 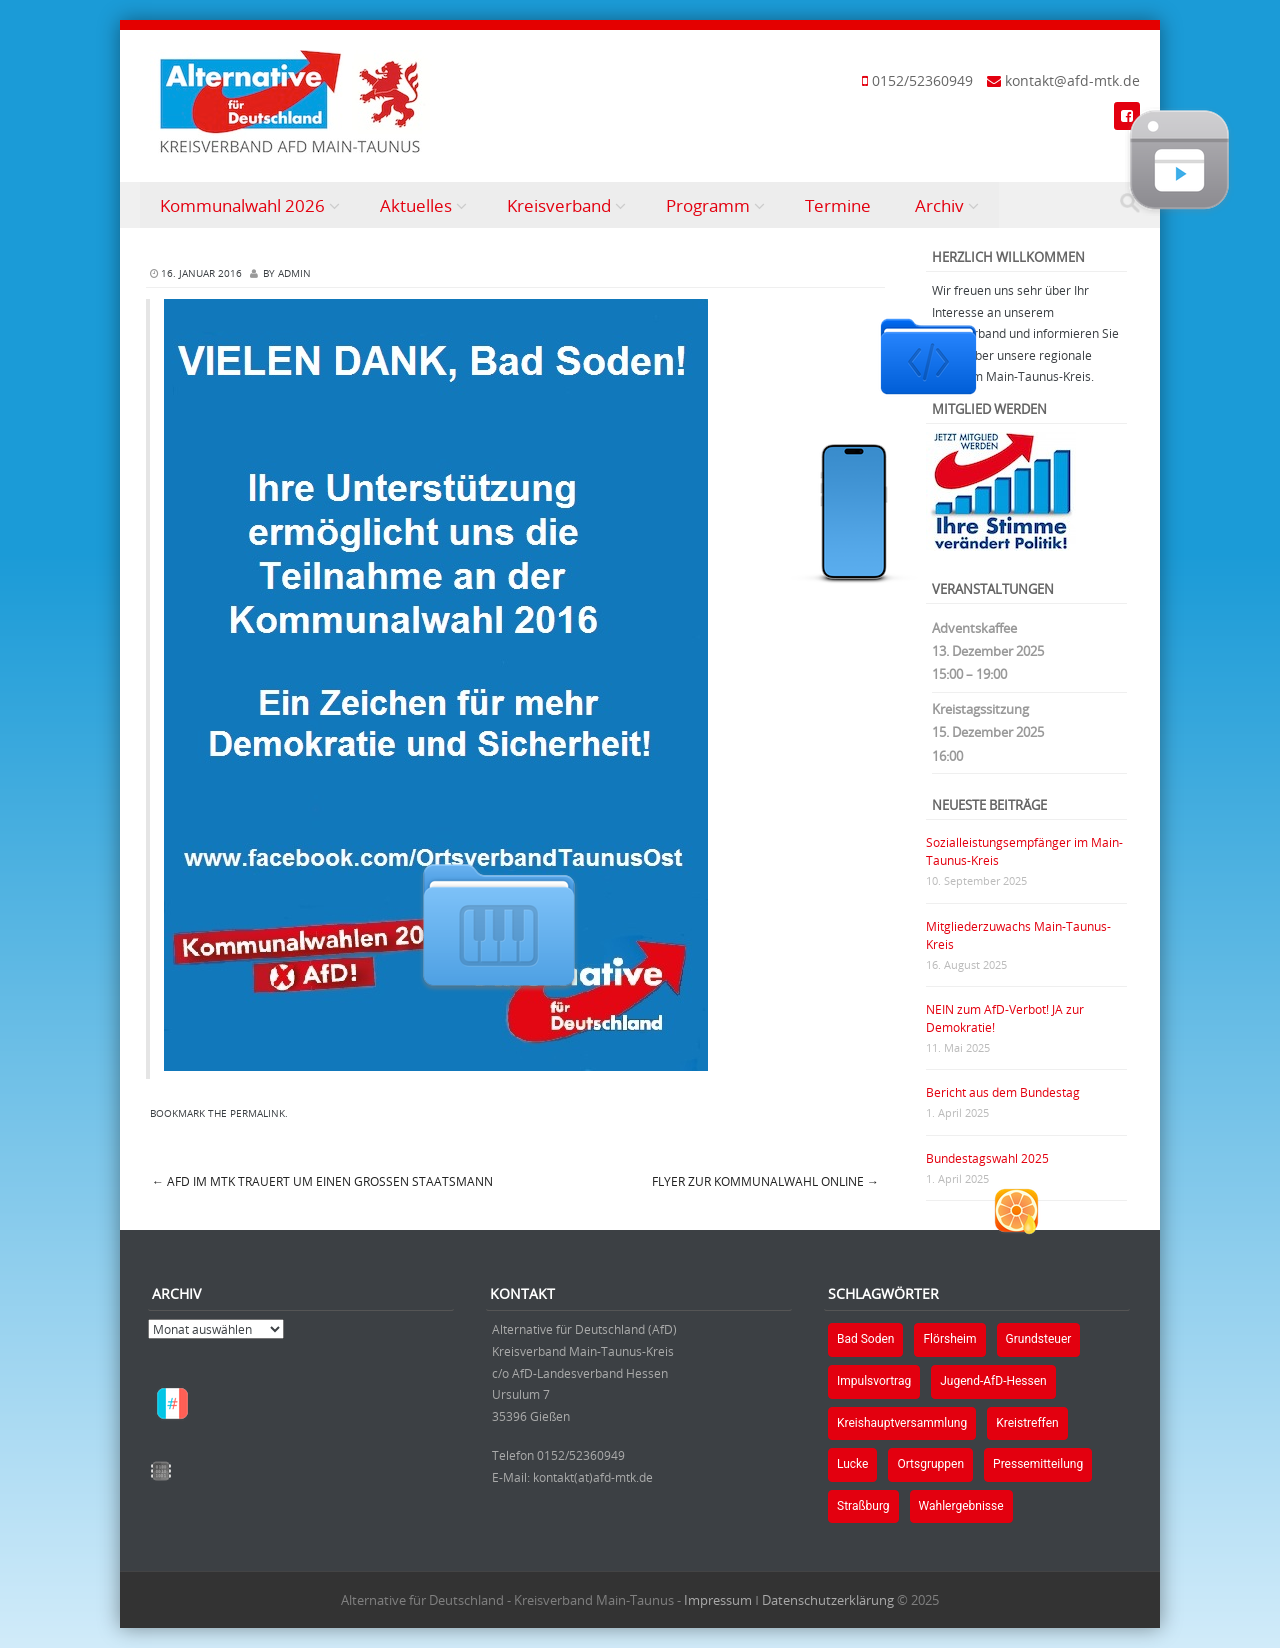 I want to click on open folder containing code or development files, so click(x=928, y=356).